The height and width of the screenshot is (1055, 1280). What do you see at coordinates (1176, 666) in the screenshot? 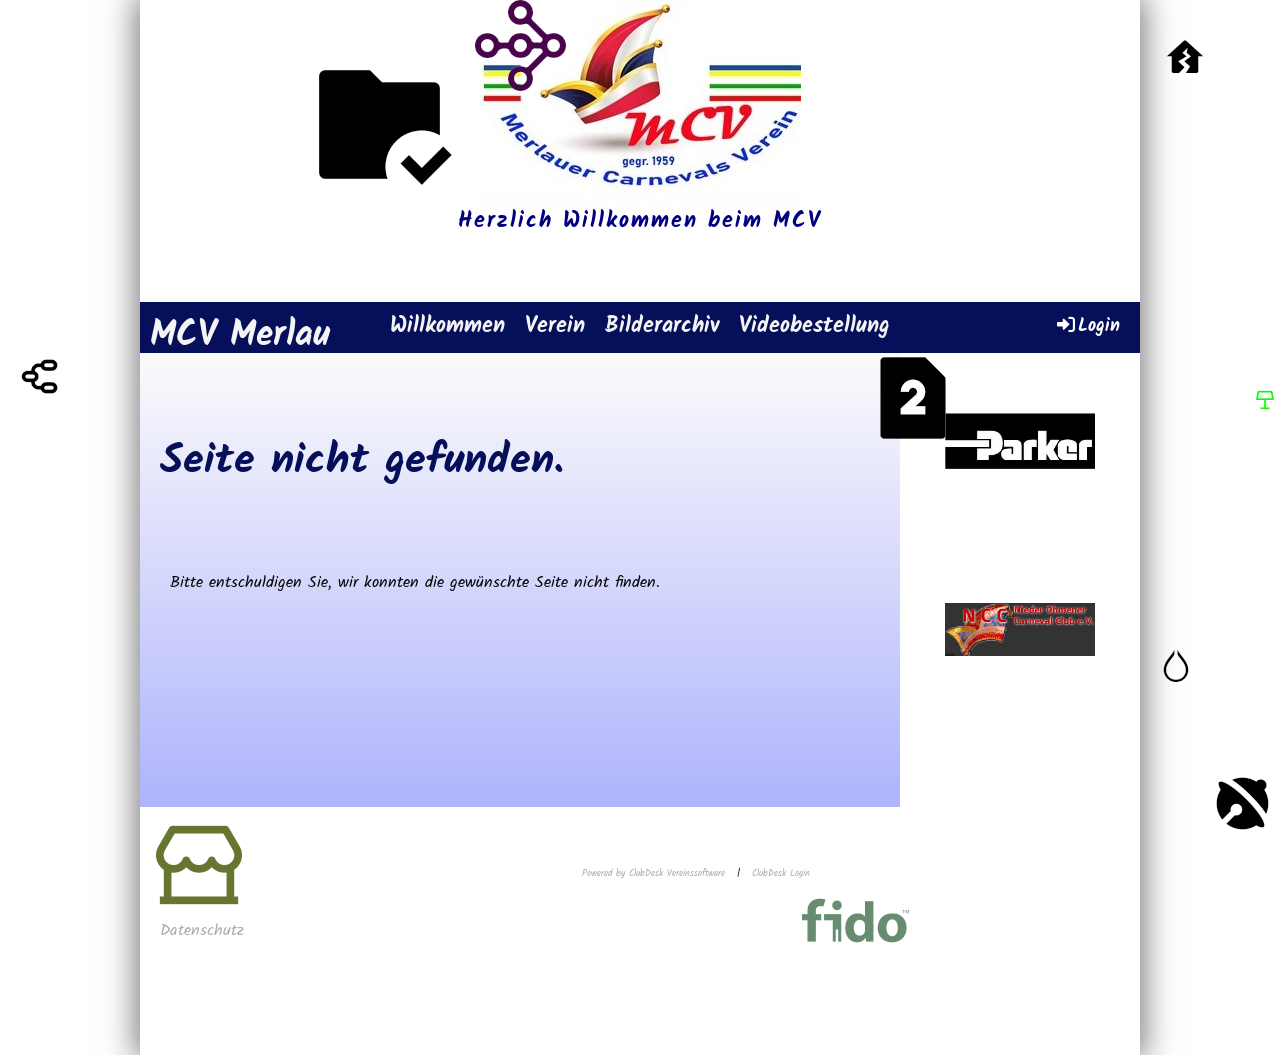
I see `hyprland window manager logo` at bounding box center [1176, 666].